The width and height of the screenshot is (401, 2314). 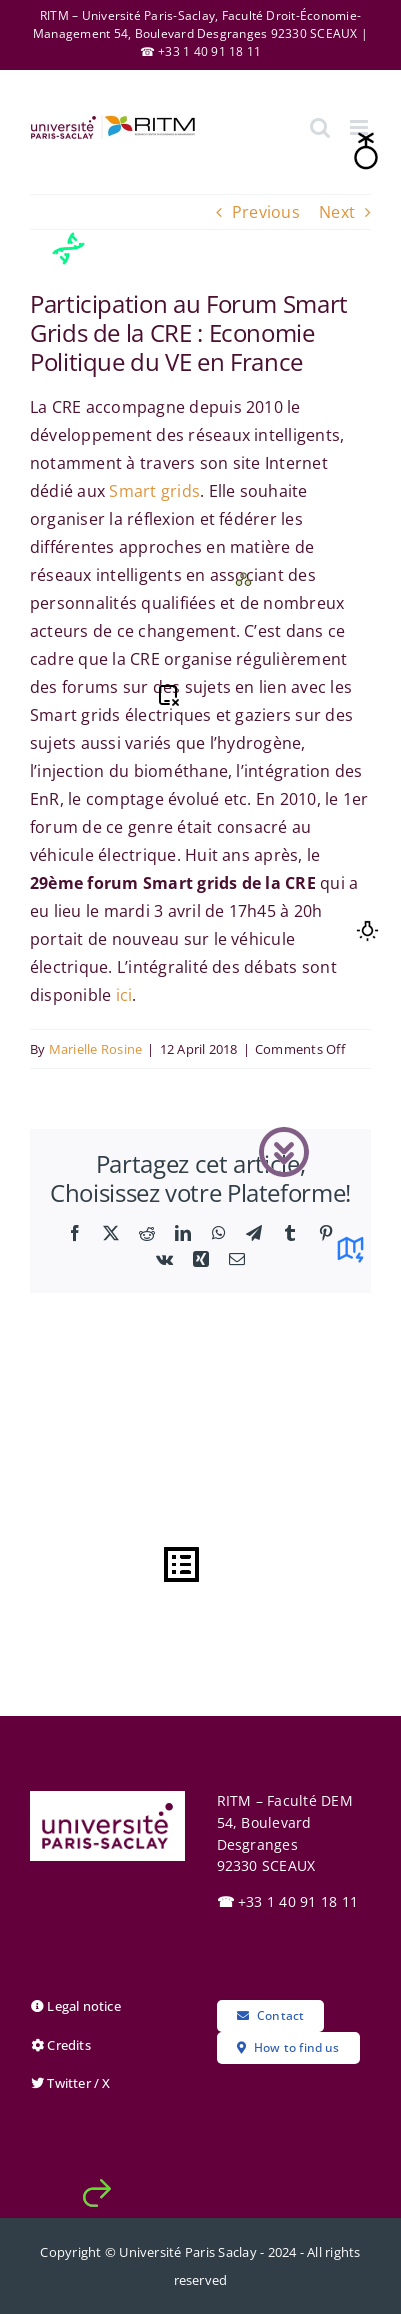 What do you see at coordinates (97, 2193) in the screenshot?
I see `redo last action` at bounding box center [97, 2193].